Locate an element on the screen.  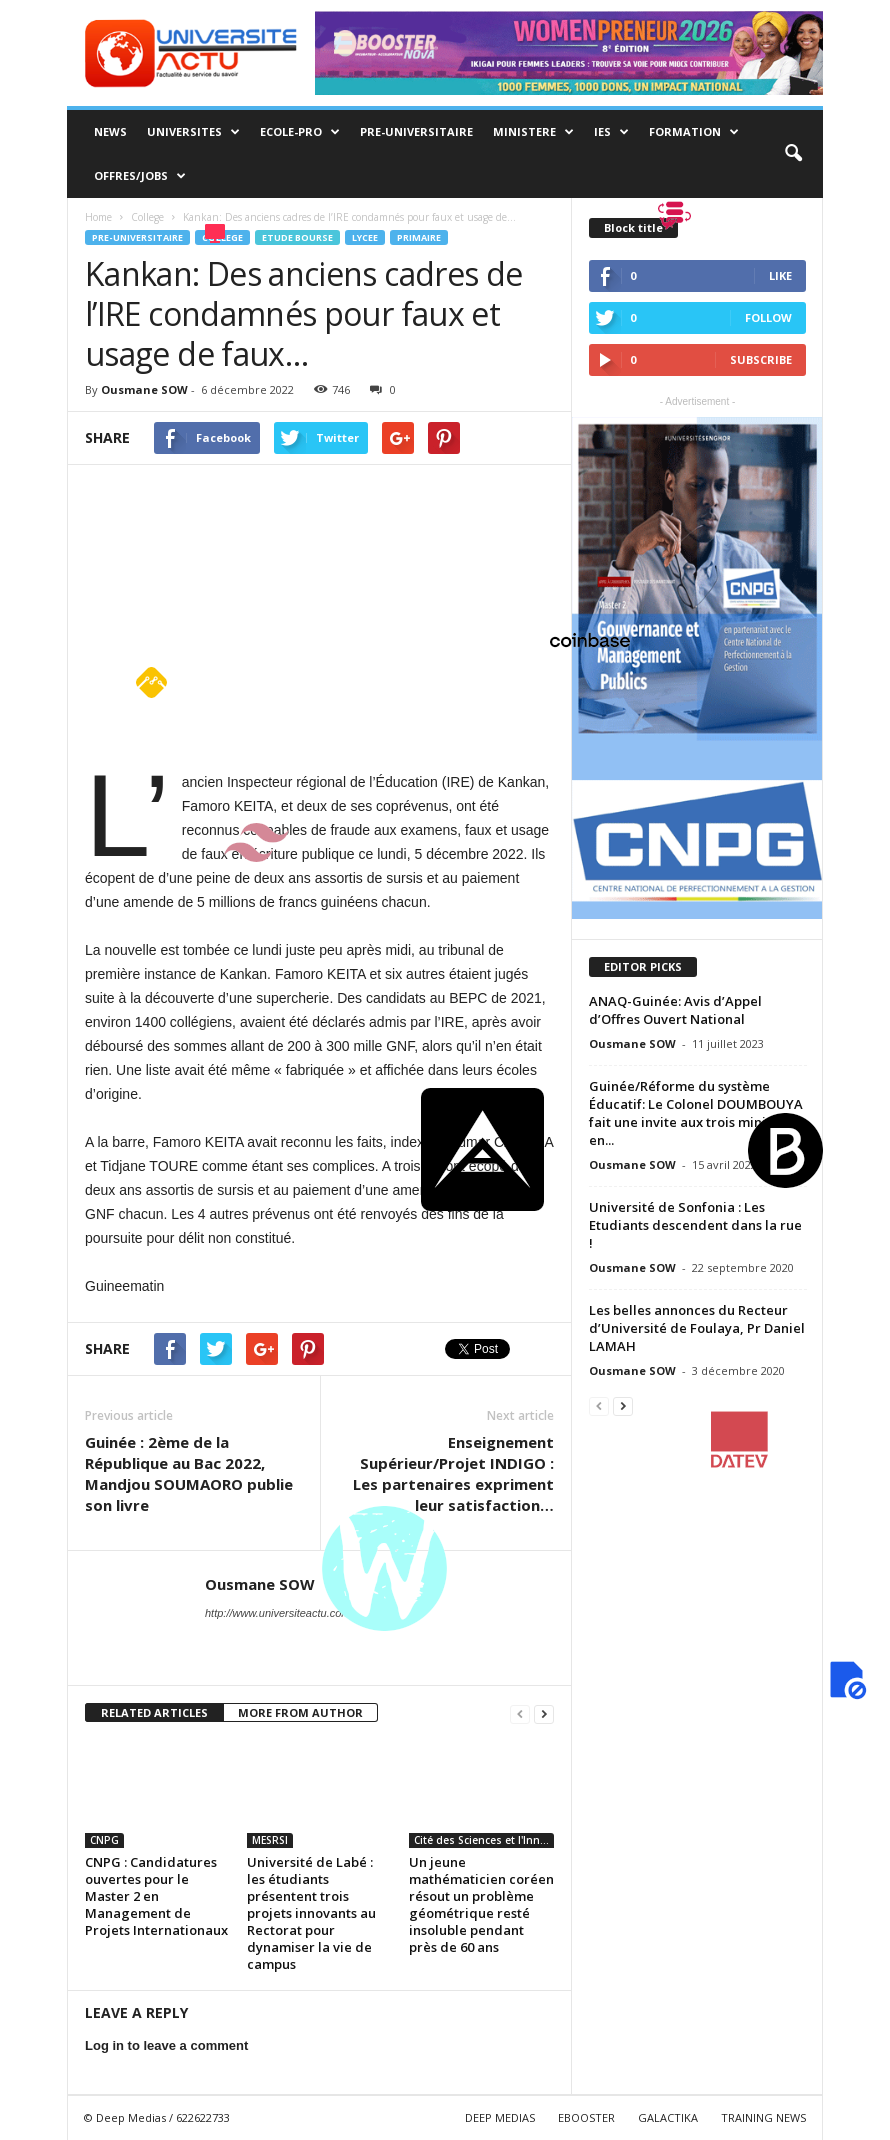
ark ecosystem logo is located at coordinates (482, 1149).